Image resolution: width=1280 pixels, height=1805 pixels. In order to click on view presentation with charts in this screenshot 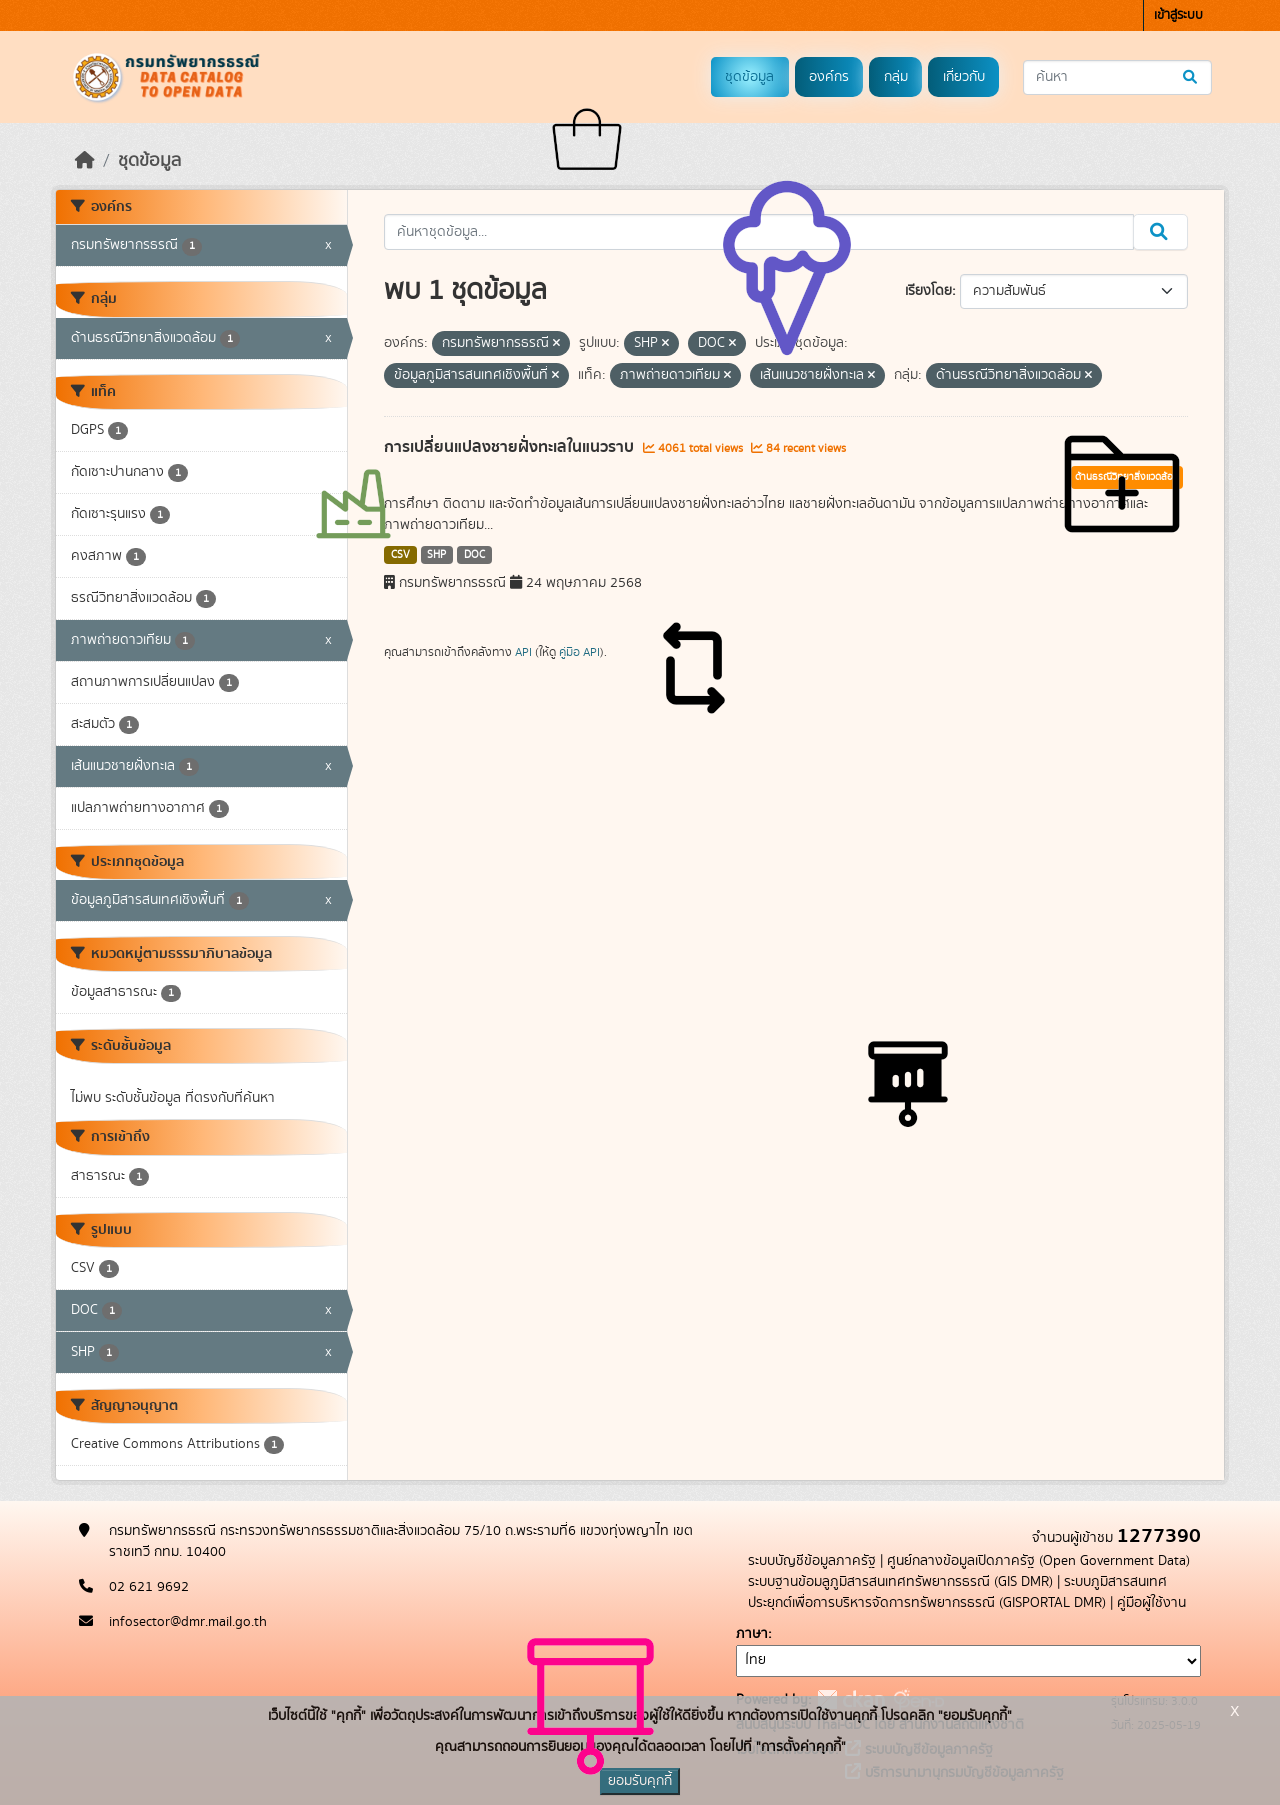, I will do `click(908, 1078)`.